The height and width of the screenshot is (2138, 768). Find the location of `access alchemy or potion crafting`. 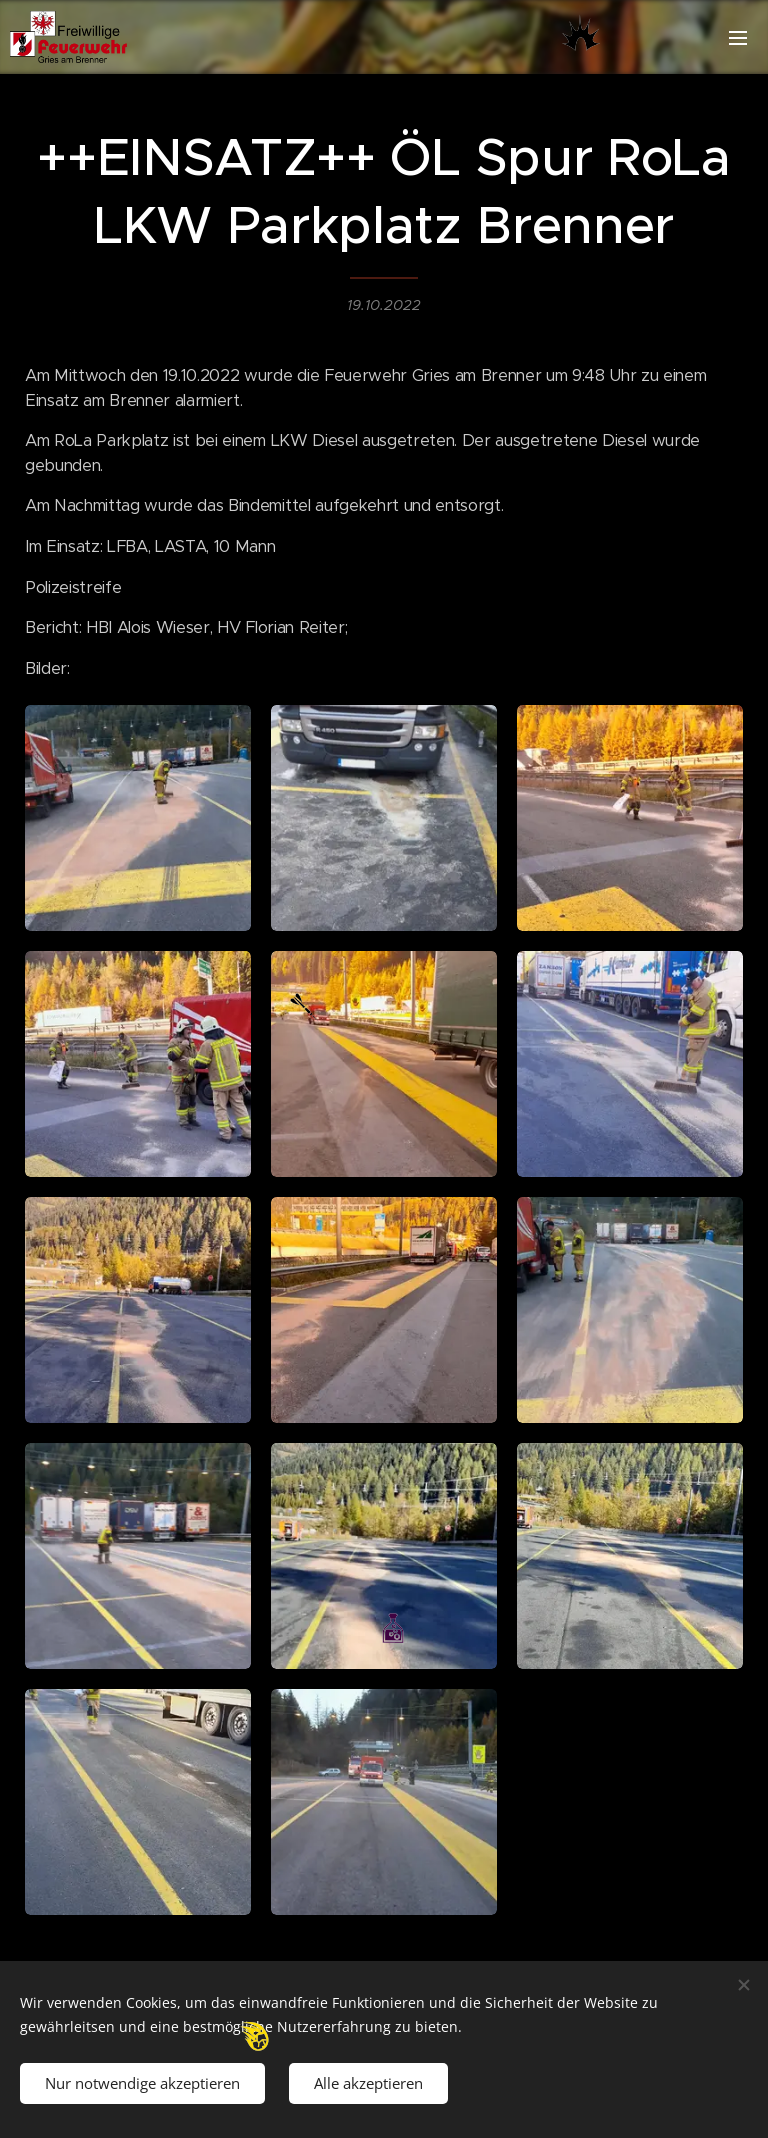

access alchemy or potion crafting is located at coordinates (394, 1628).